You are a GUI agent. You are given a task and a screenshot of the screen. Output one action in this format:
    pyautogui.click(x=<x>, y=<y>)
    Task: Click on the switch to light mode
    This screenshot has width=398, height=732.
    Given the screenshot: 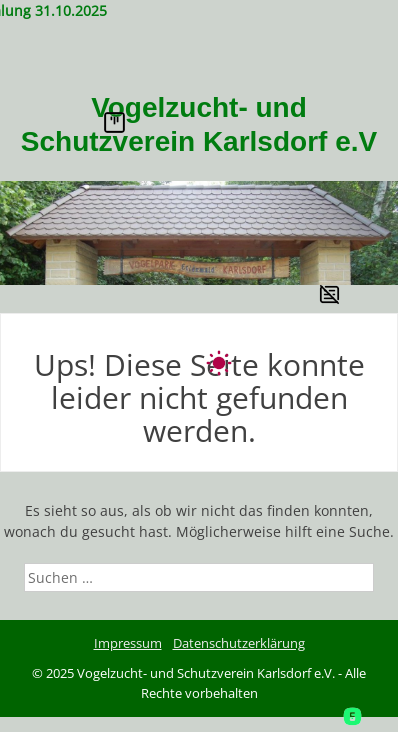 What is the action you would take?
    pyautogui.click(x=219, y=363)
    